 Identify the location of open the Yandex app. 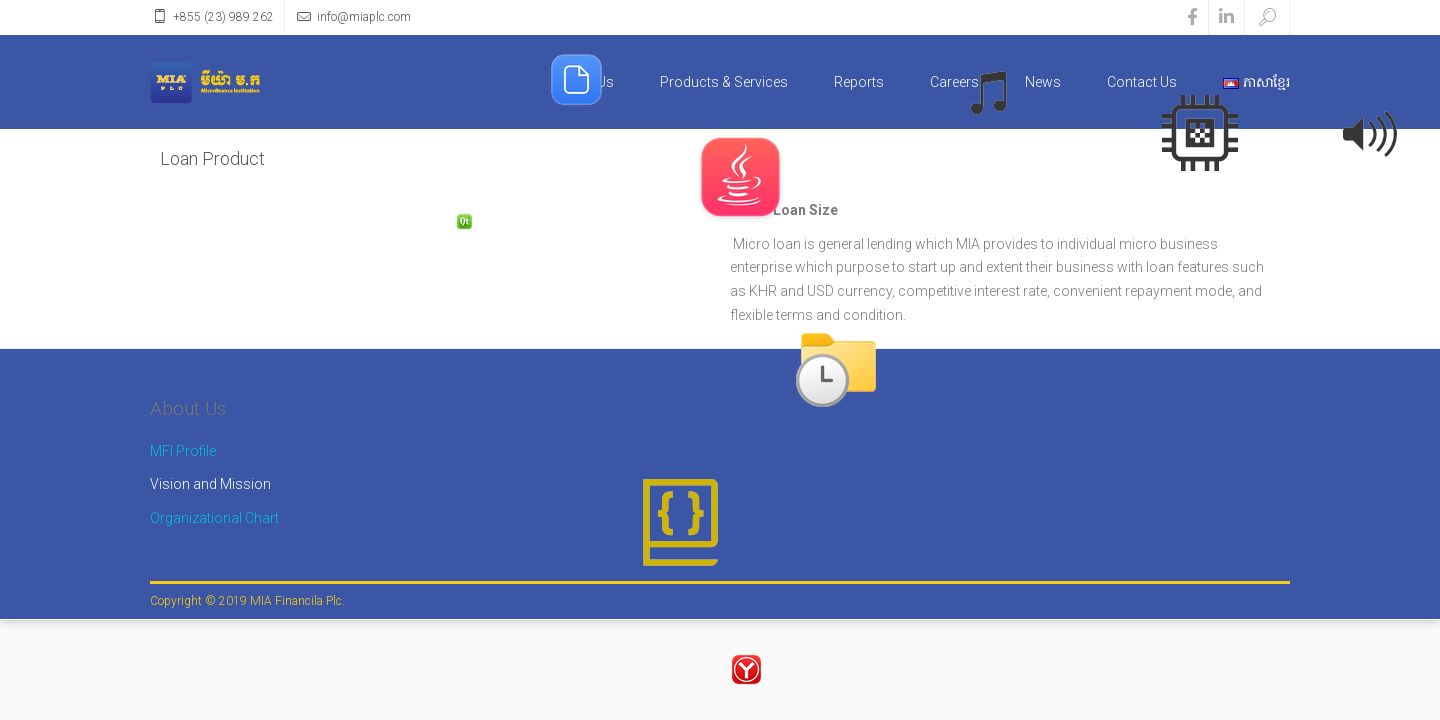
(746, 669).